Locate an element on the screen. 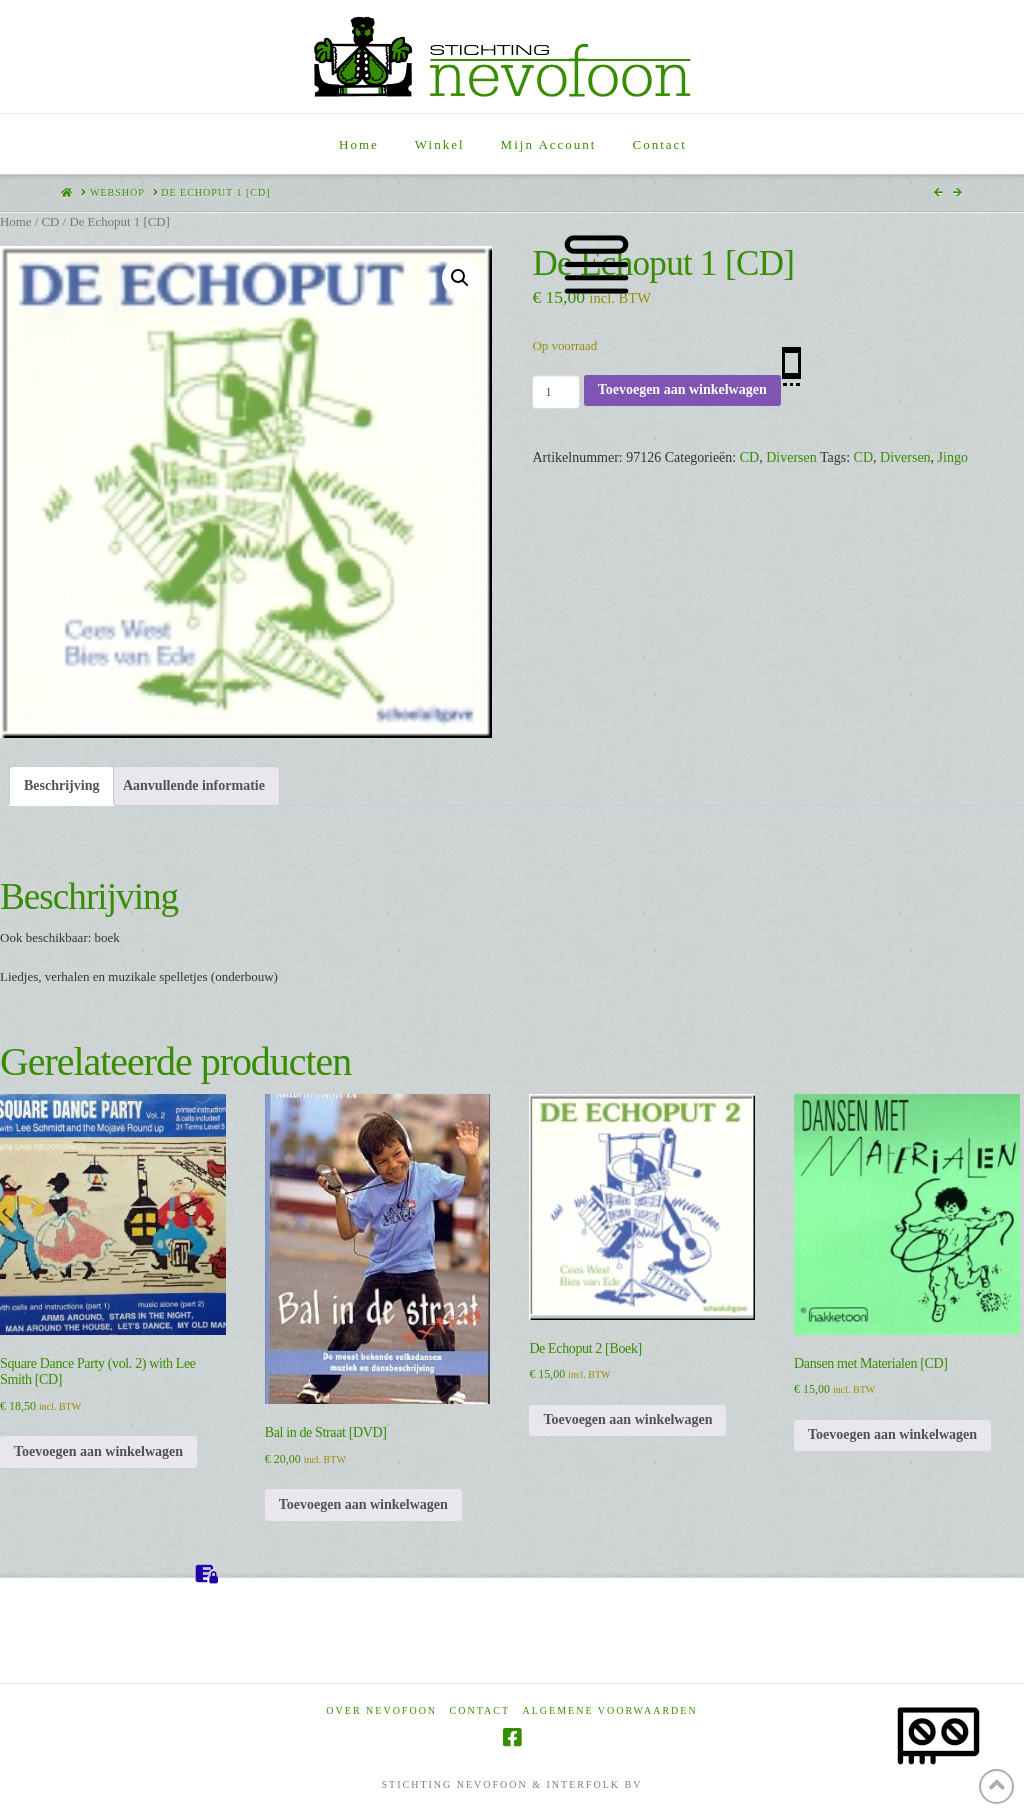 Image resolution: width=1024 pixels, height=1814 pixels. access mobile device settings is located at coordinates (791, 366).